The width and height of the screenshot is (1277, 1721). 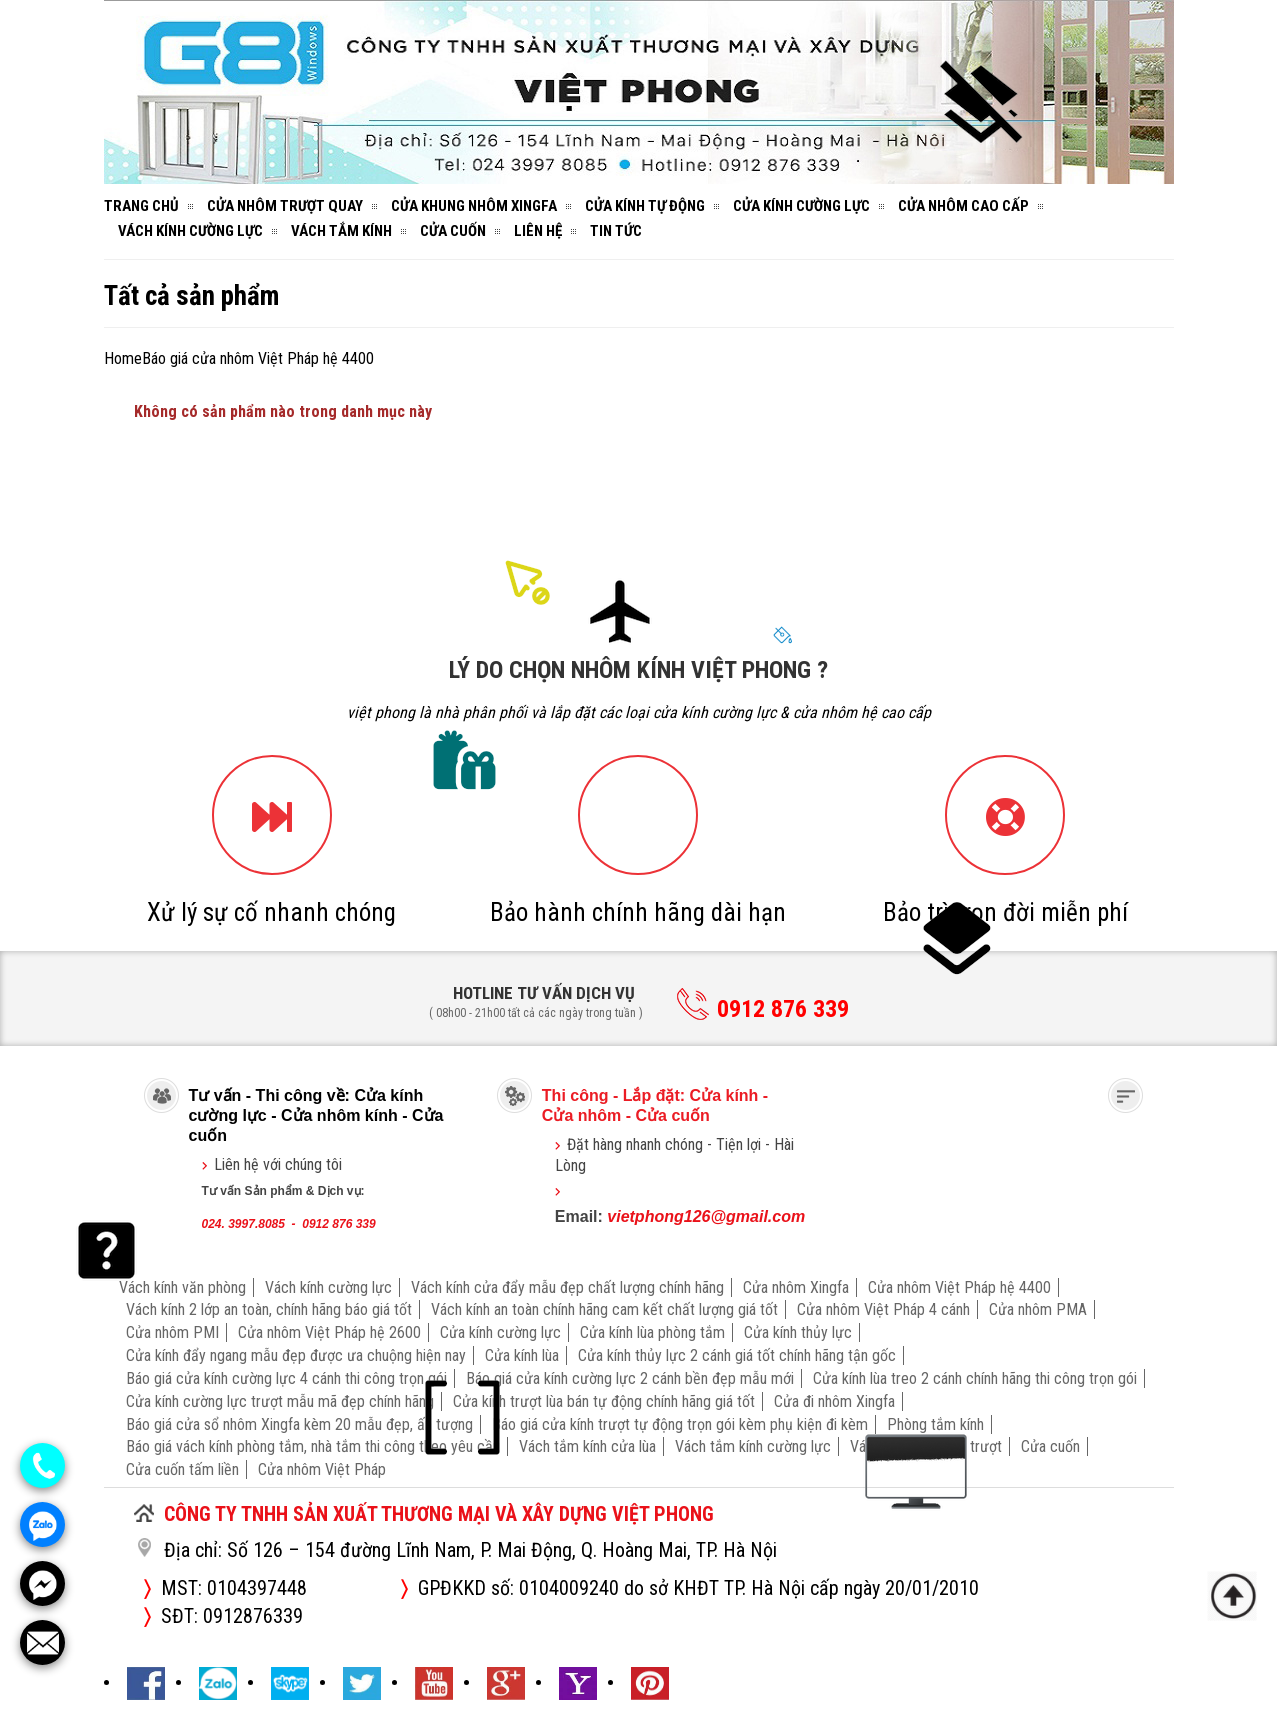 I want to click on clear all map layers, so click(x=981, y=106).